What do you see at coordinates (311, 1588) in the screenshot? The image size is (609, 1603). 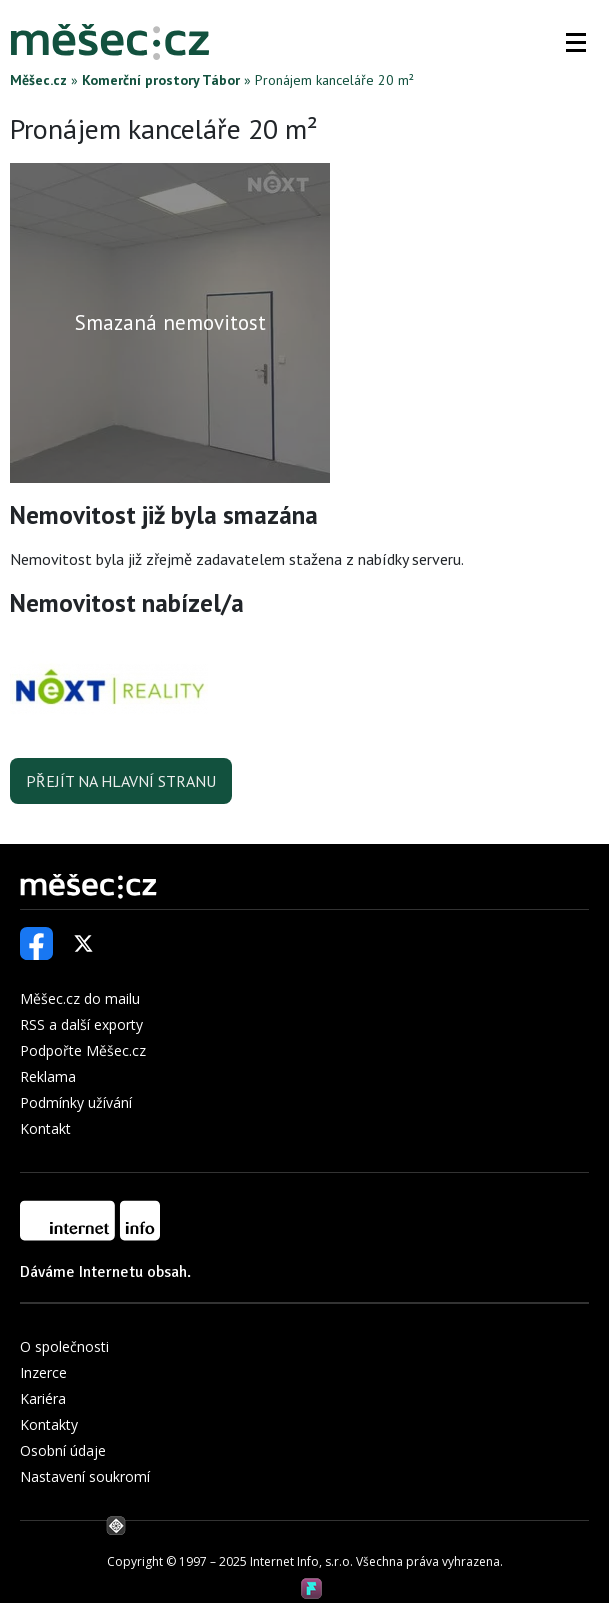 I see `open fightcade app` at bounding box center [311, 1588].